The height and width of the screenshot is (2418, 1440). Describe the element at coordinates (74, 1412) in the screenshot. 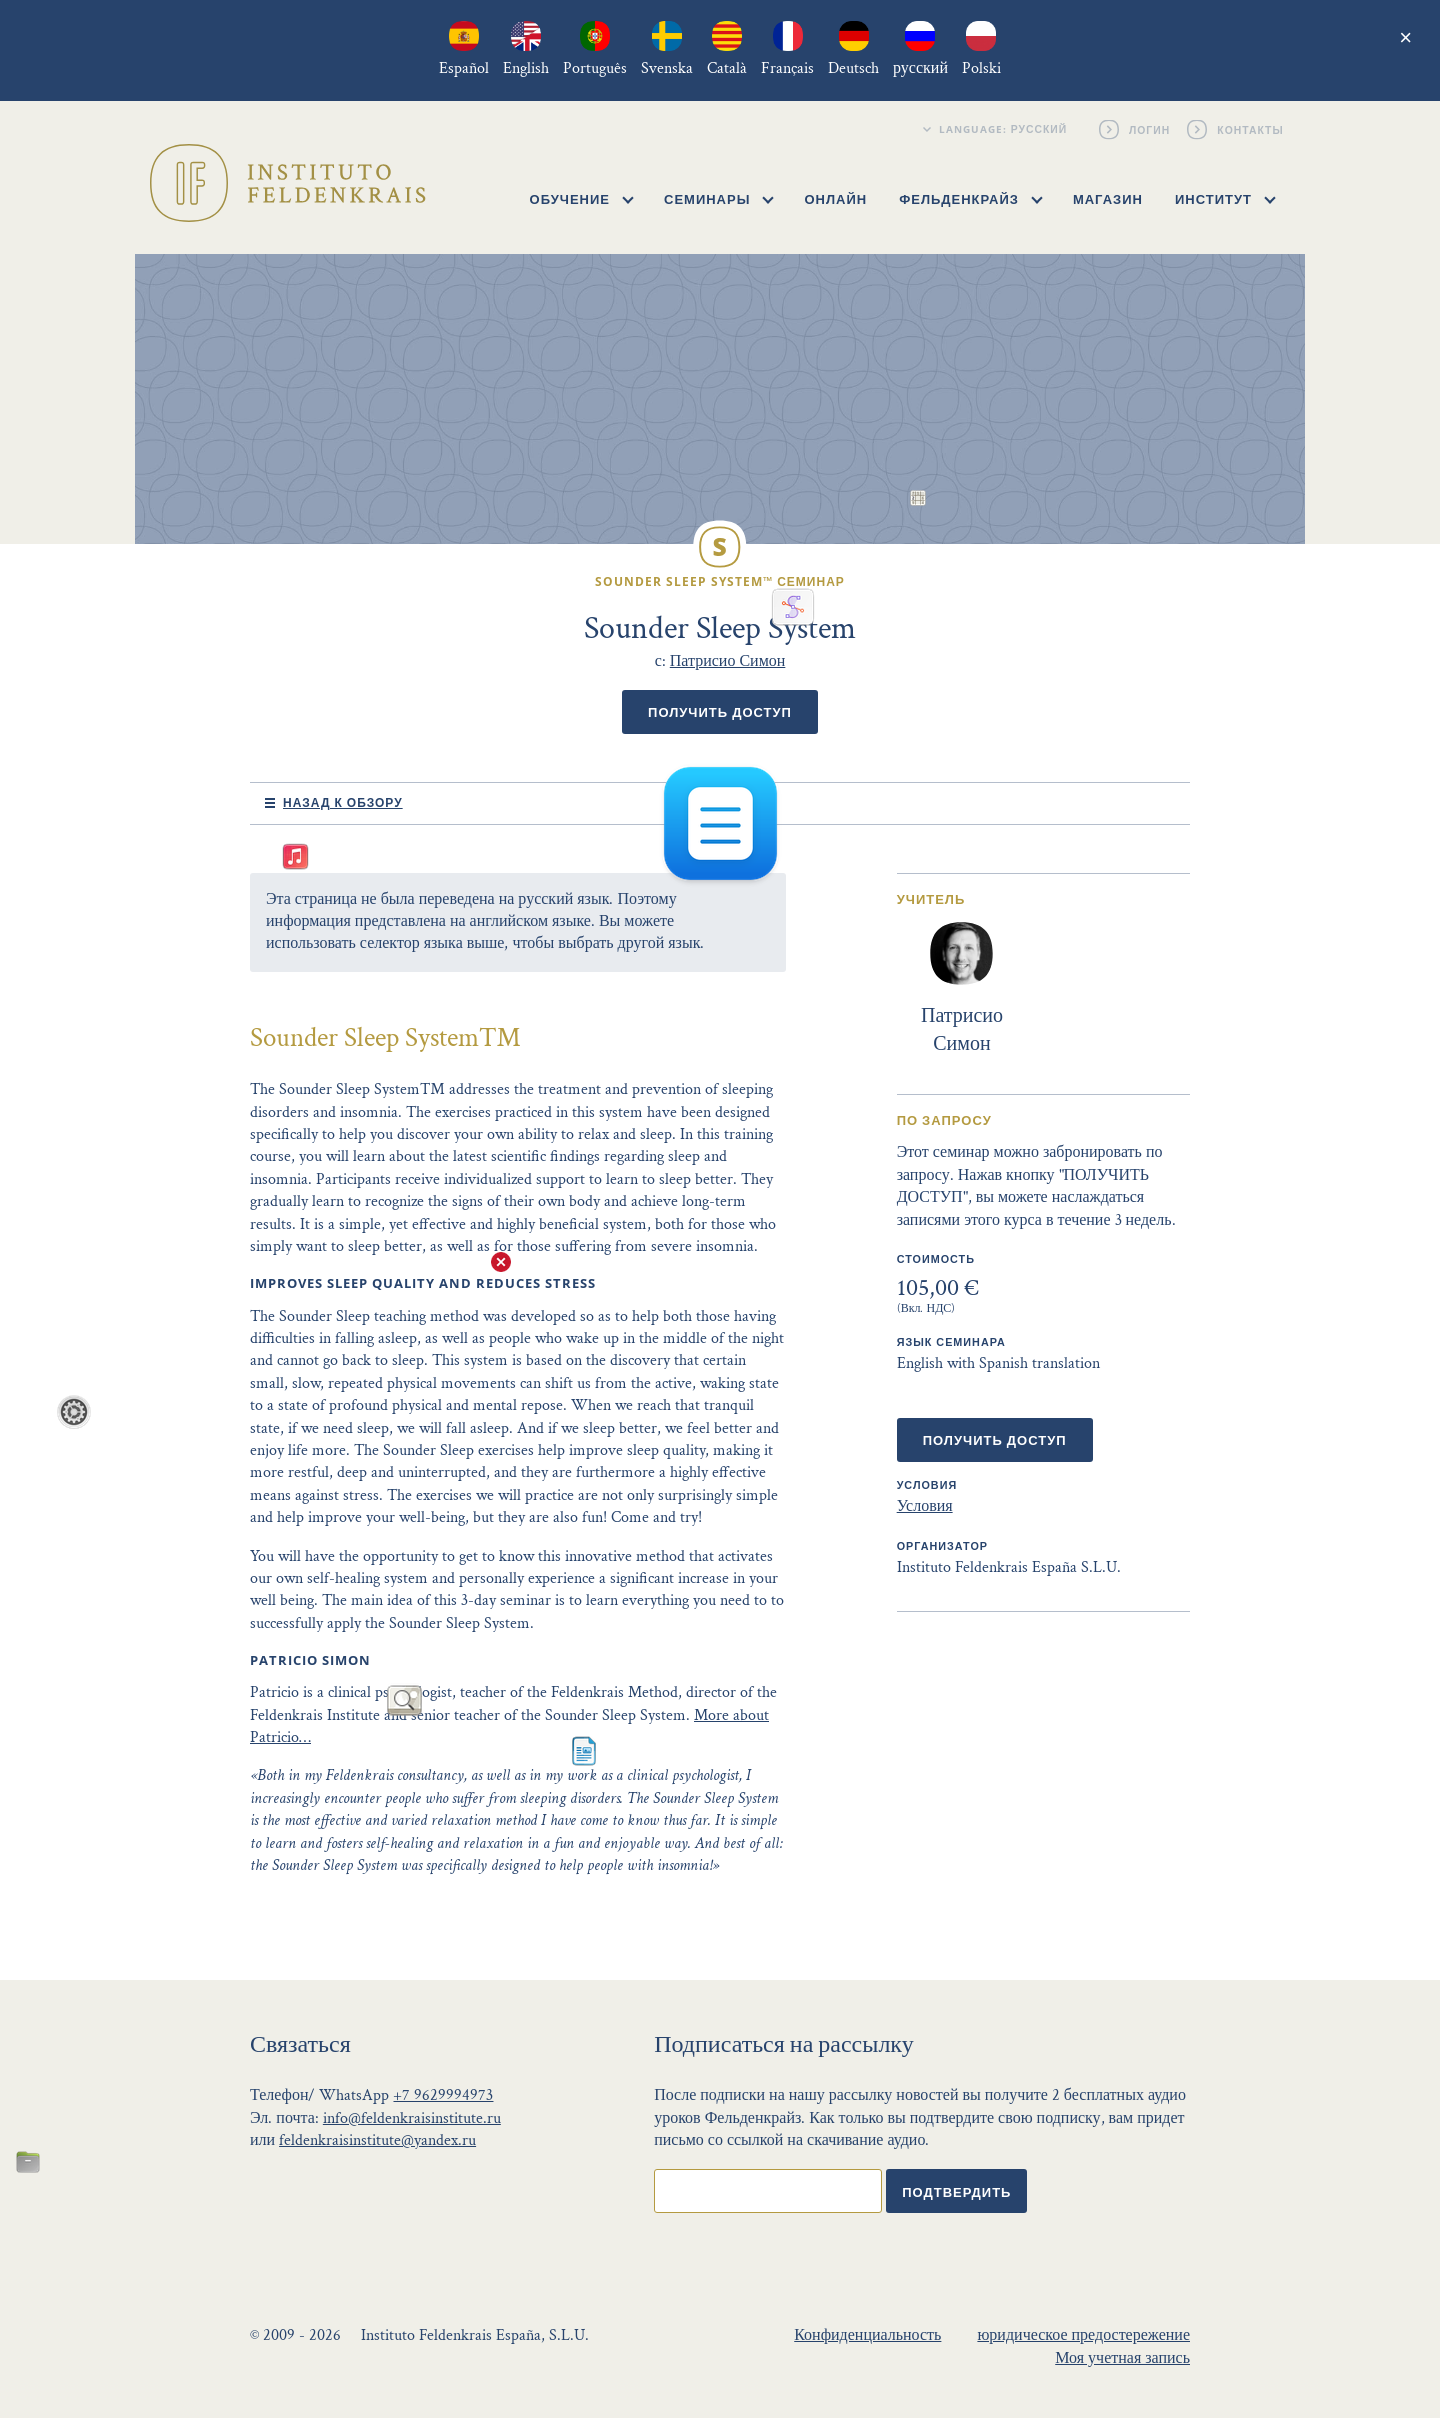

I see `open system settings` at that location.